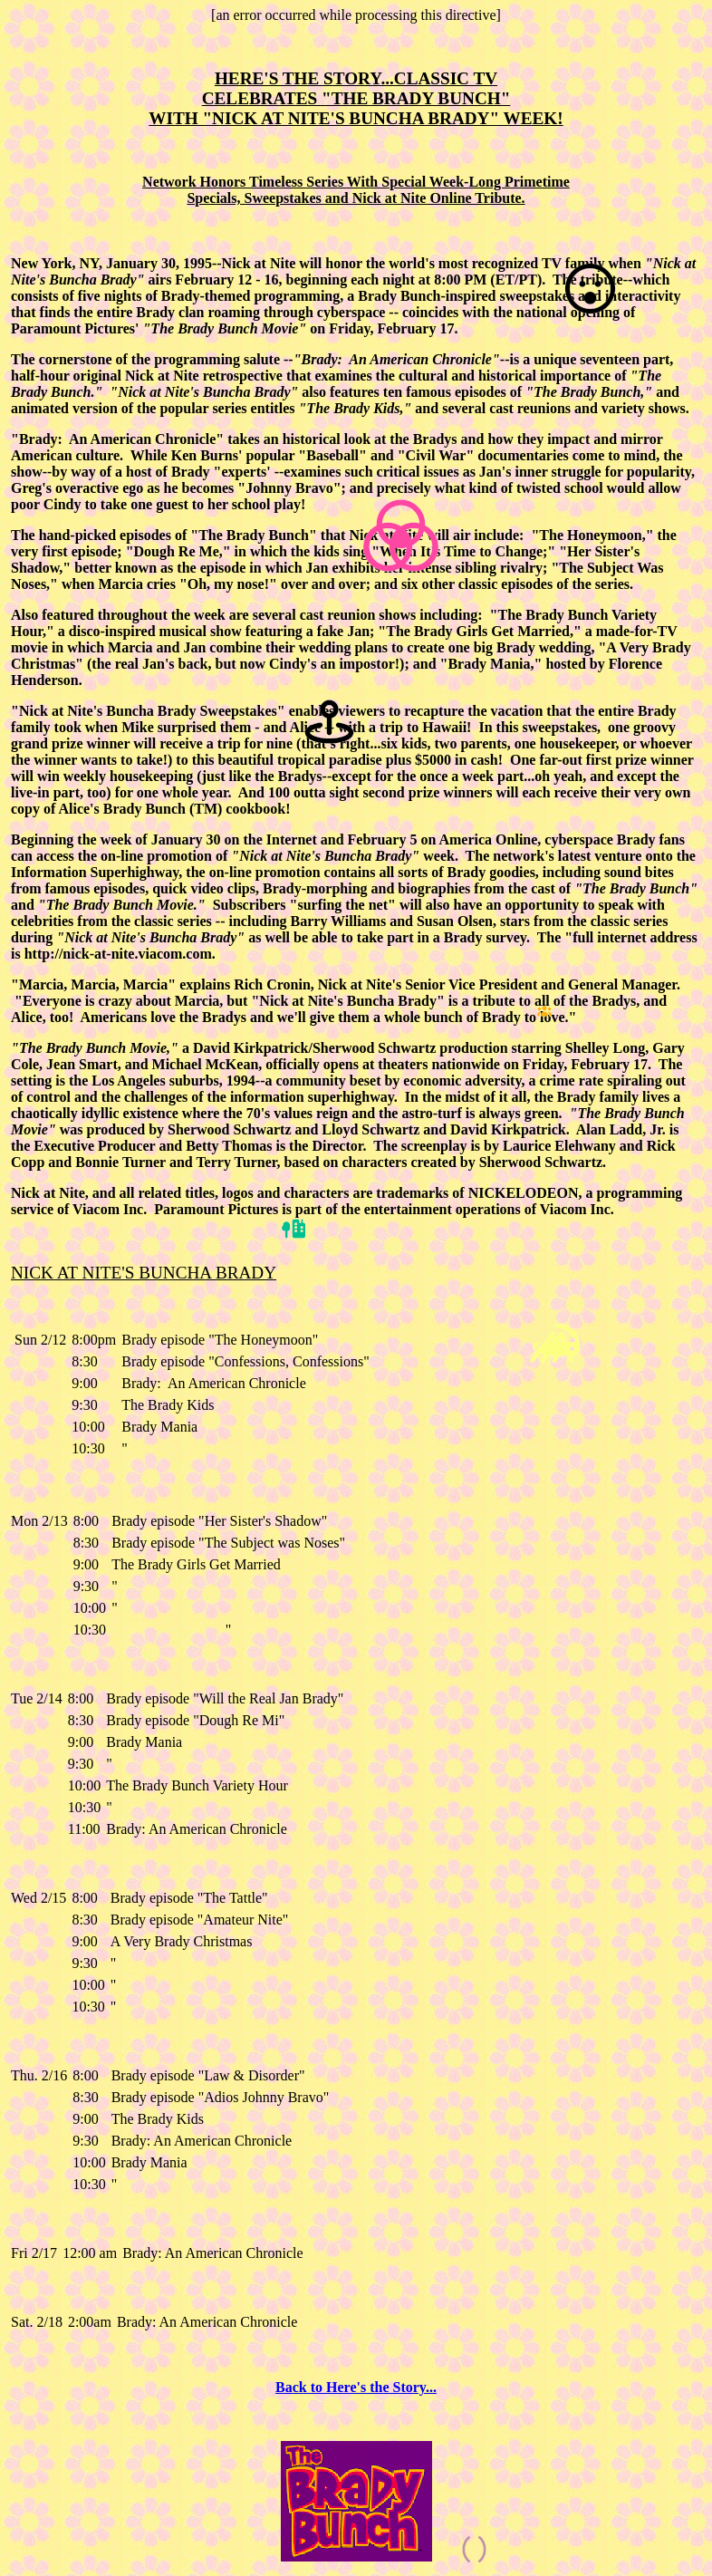  What do you see at coordinates (329, 722) in the screenshot?
I see `mark a location on the map` at bounding box center [329, 722].